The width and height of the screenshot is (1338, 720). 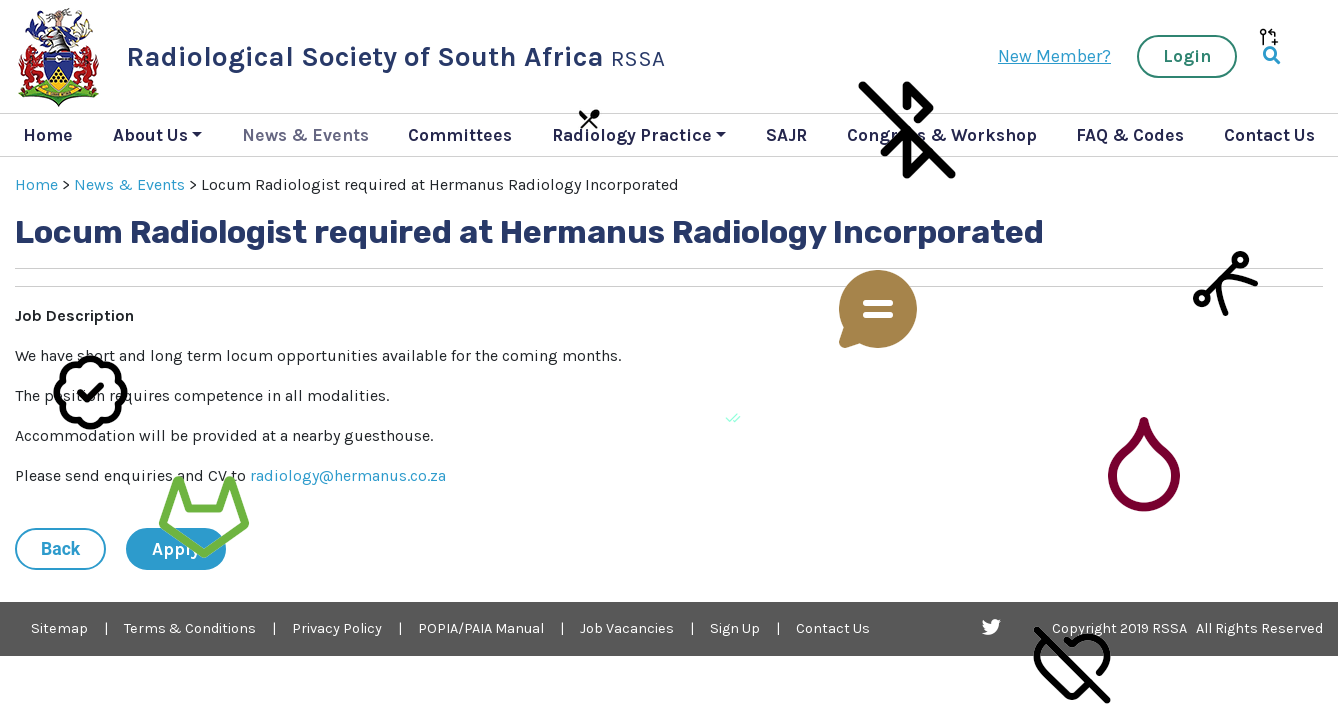 I want to click on create a new pull request, so click(x=1269, y=37).